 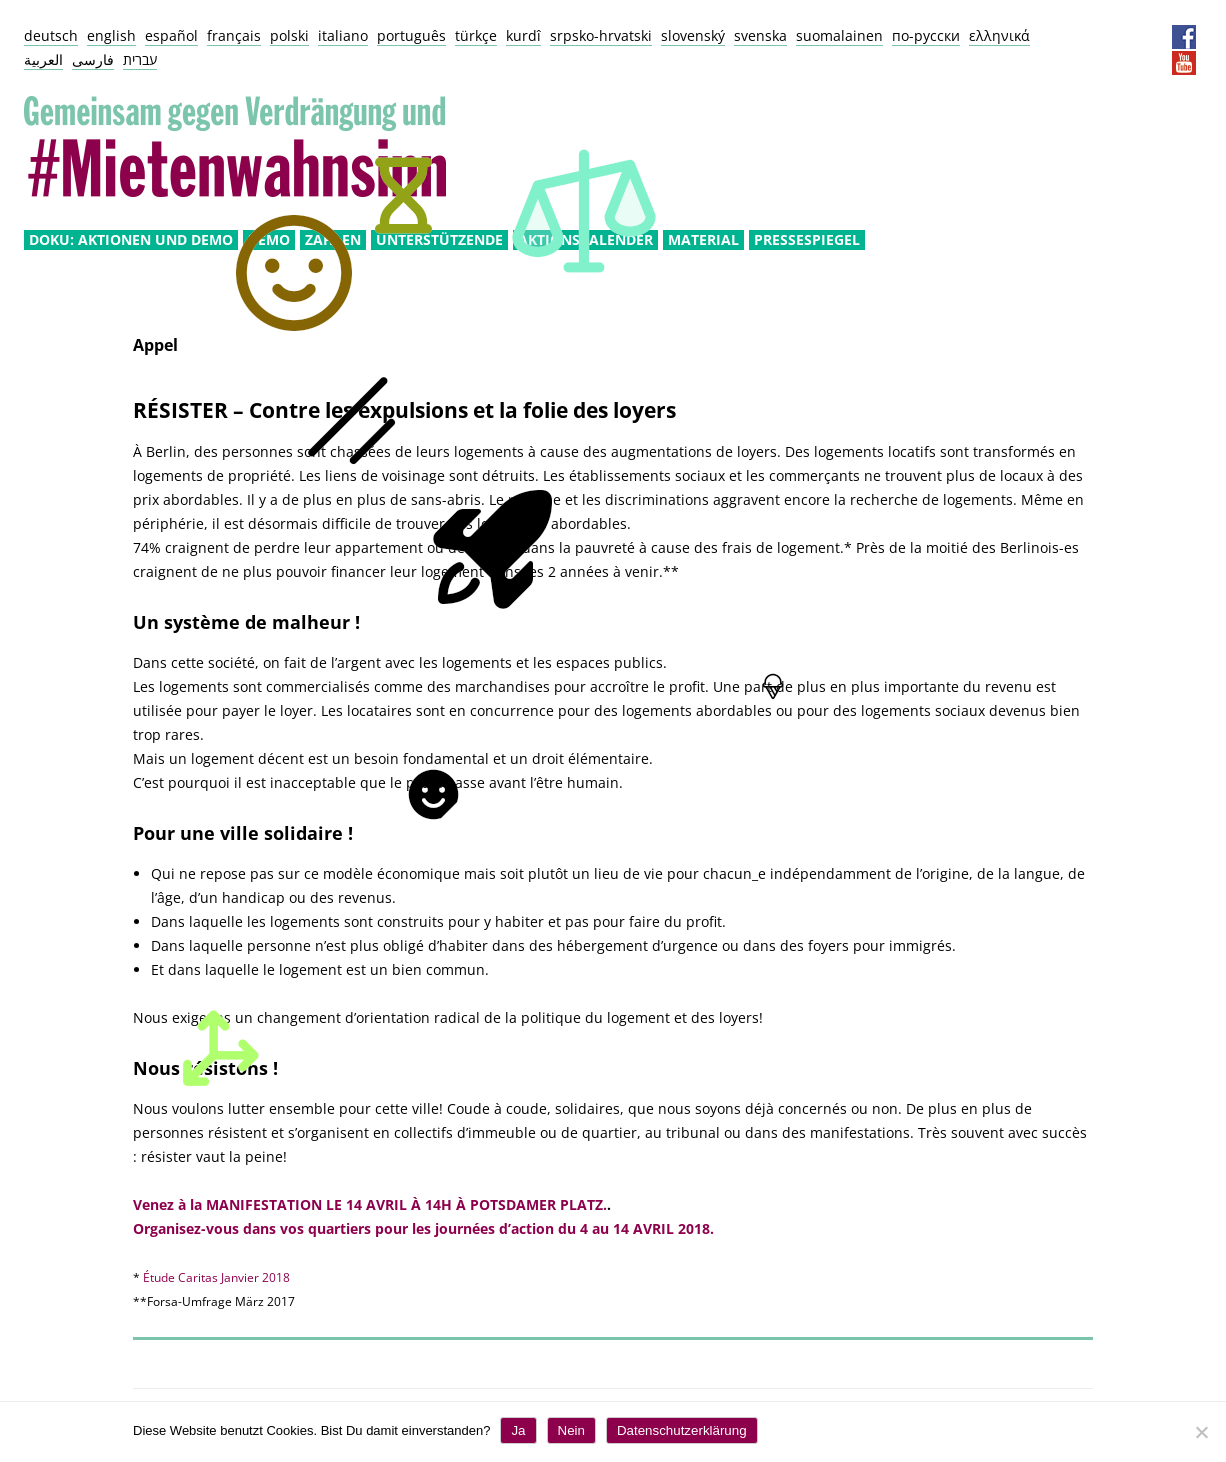 What do you see at coordinates (403, 195) in the screenshot?
I see `indicates loading or processing in progress` at bounding box center [403, 195].